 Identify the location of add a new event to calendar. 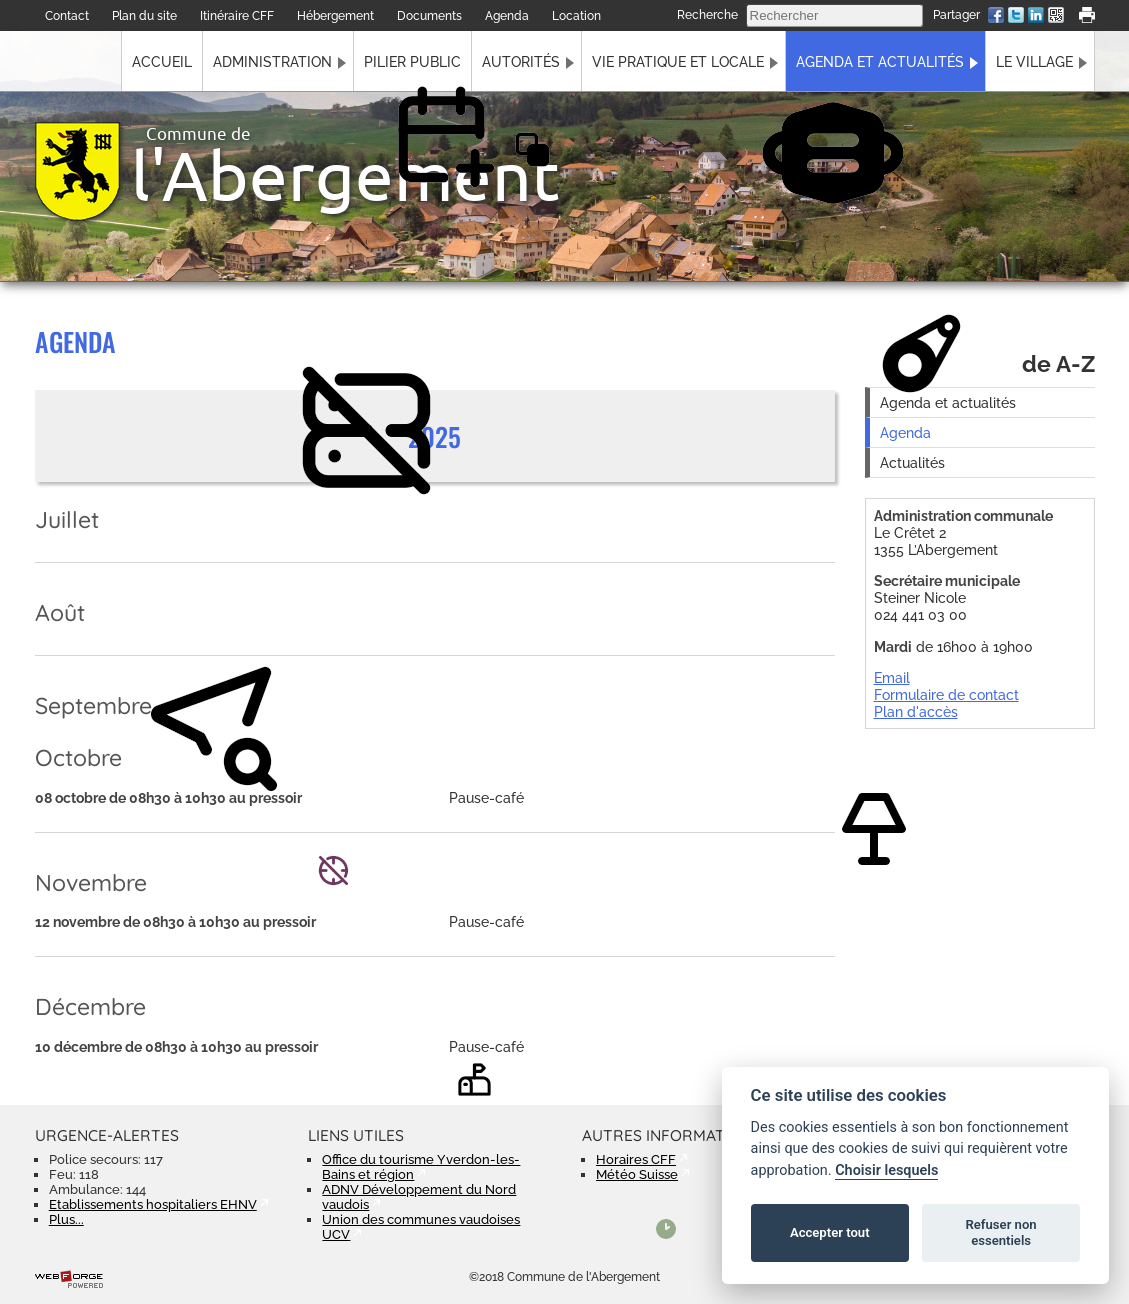
(441, 134).